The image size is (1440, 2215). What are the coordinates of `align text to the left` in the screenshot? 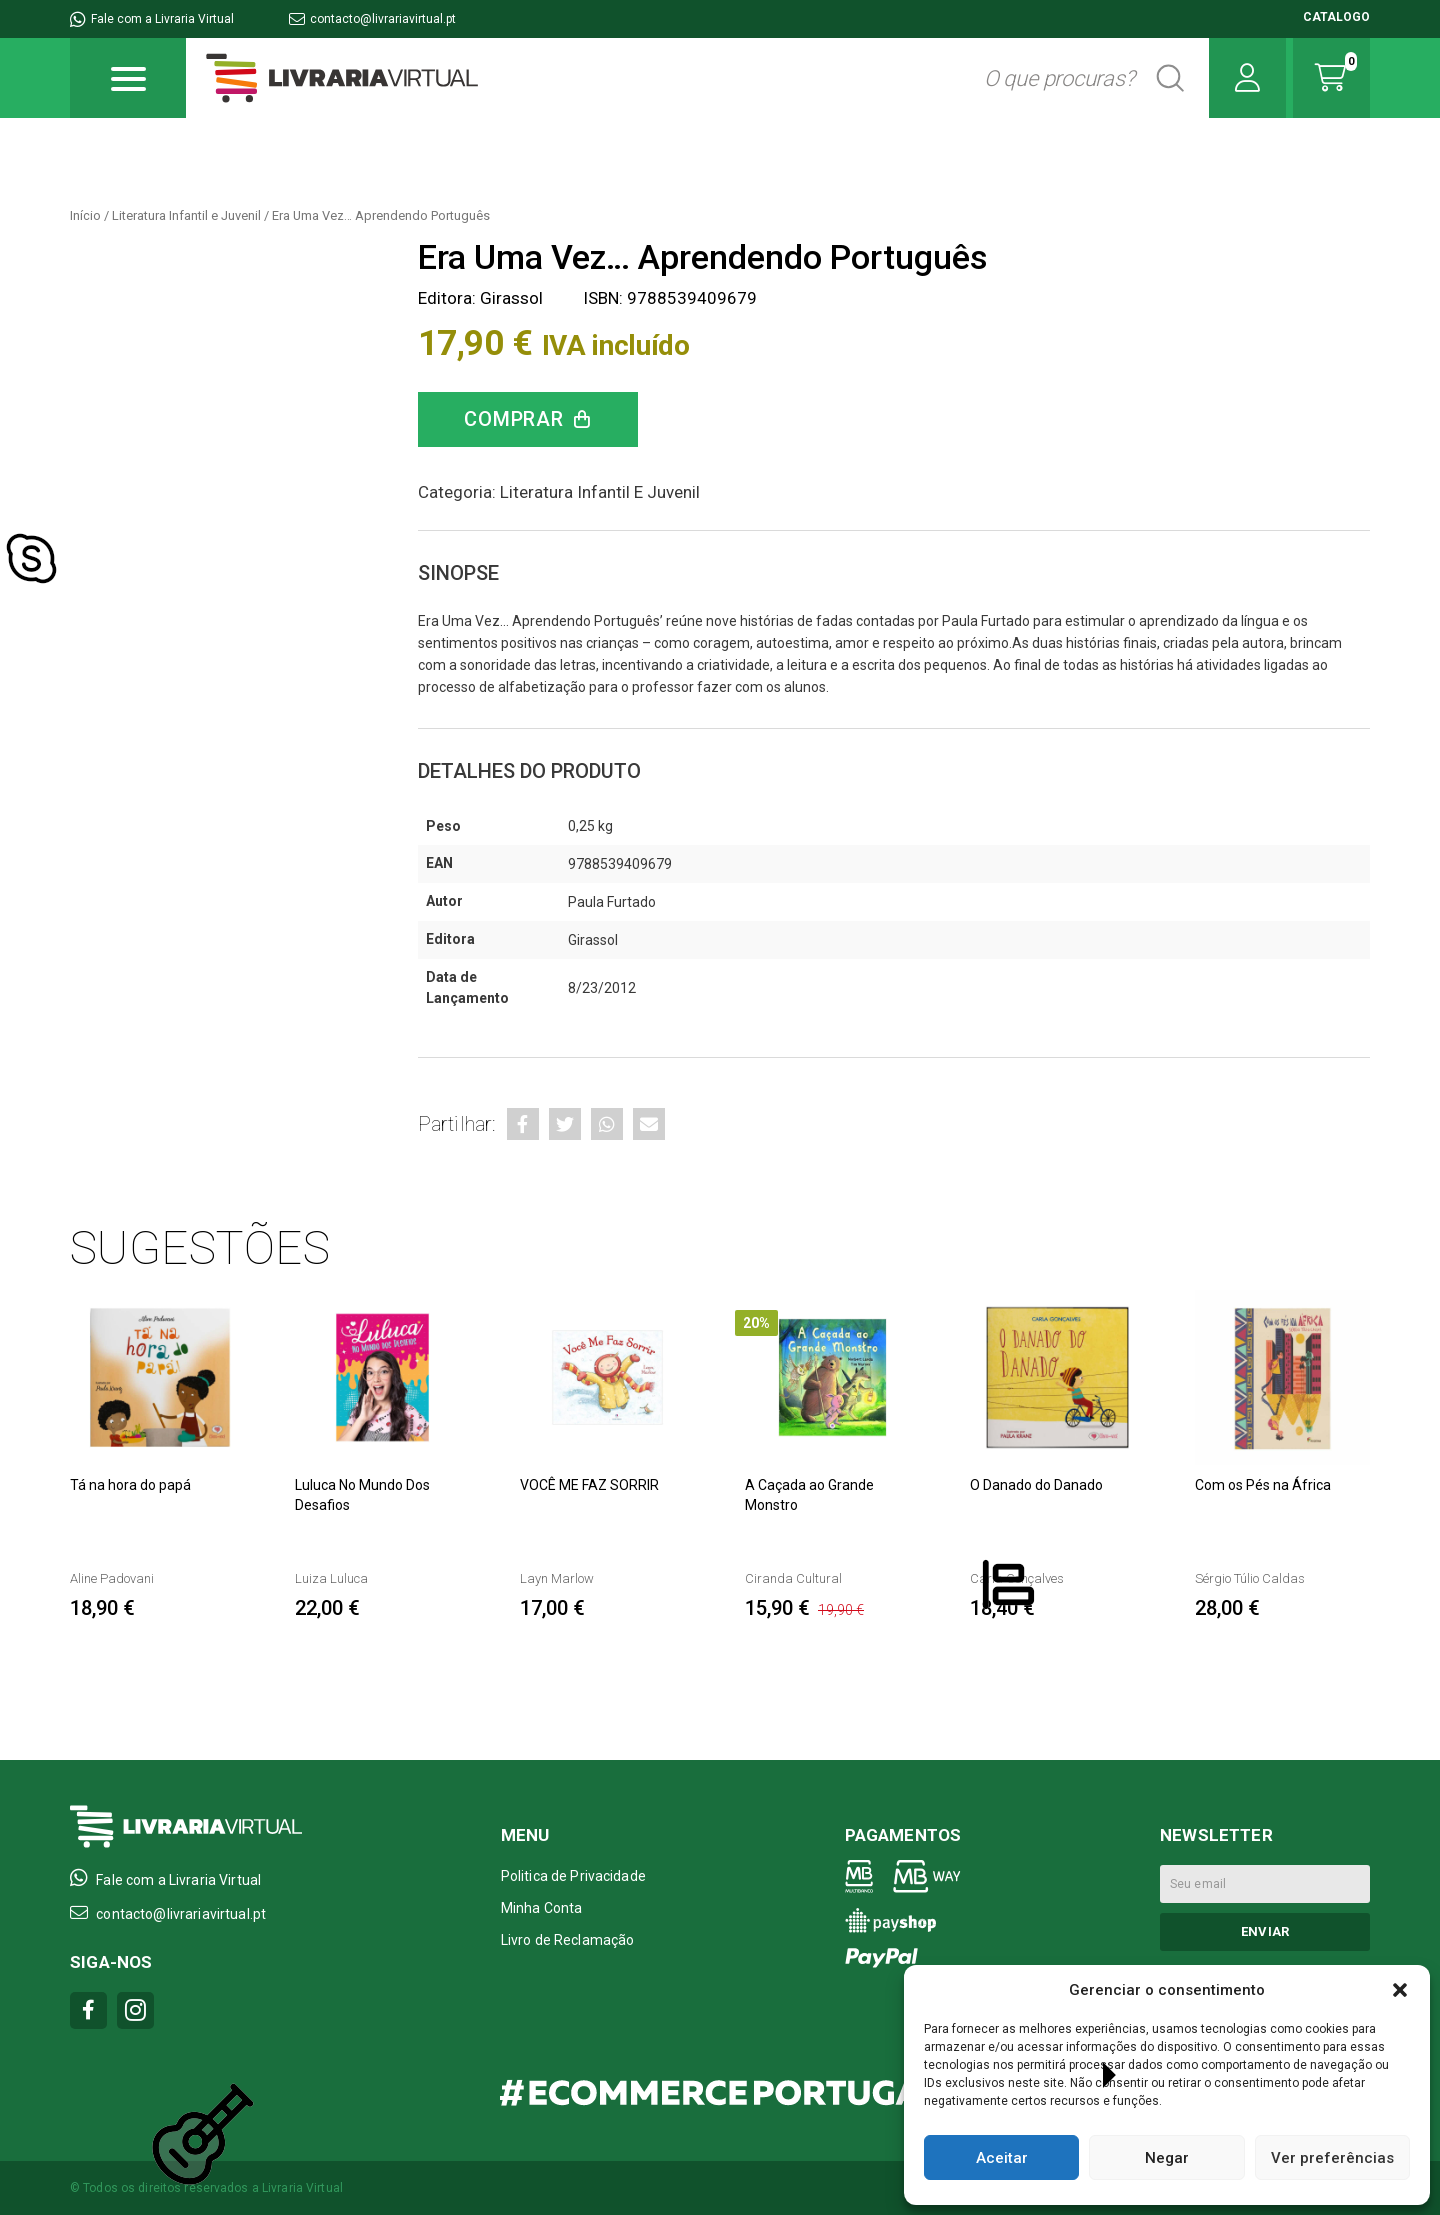 It's located at (1007, 1584).